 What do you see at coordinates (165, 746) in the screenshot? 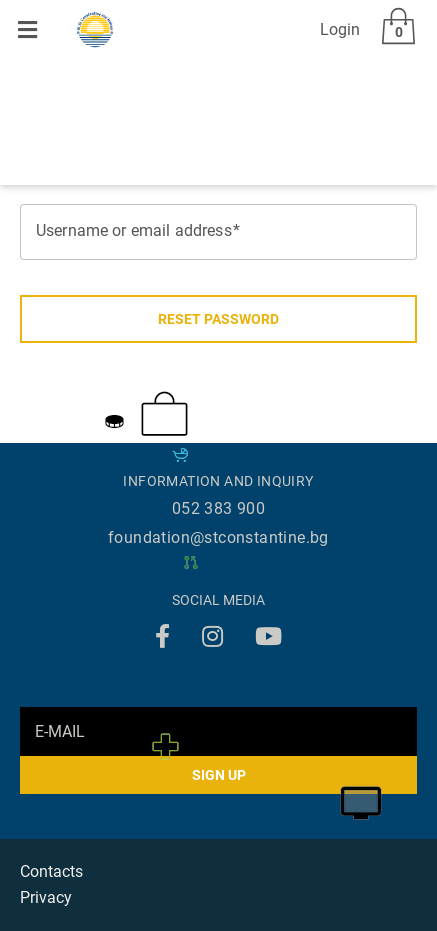
I see `access first aid or medical help information` at bounding box center [165, 746].